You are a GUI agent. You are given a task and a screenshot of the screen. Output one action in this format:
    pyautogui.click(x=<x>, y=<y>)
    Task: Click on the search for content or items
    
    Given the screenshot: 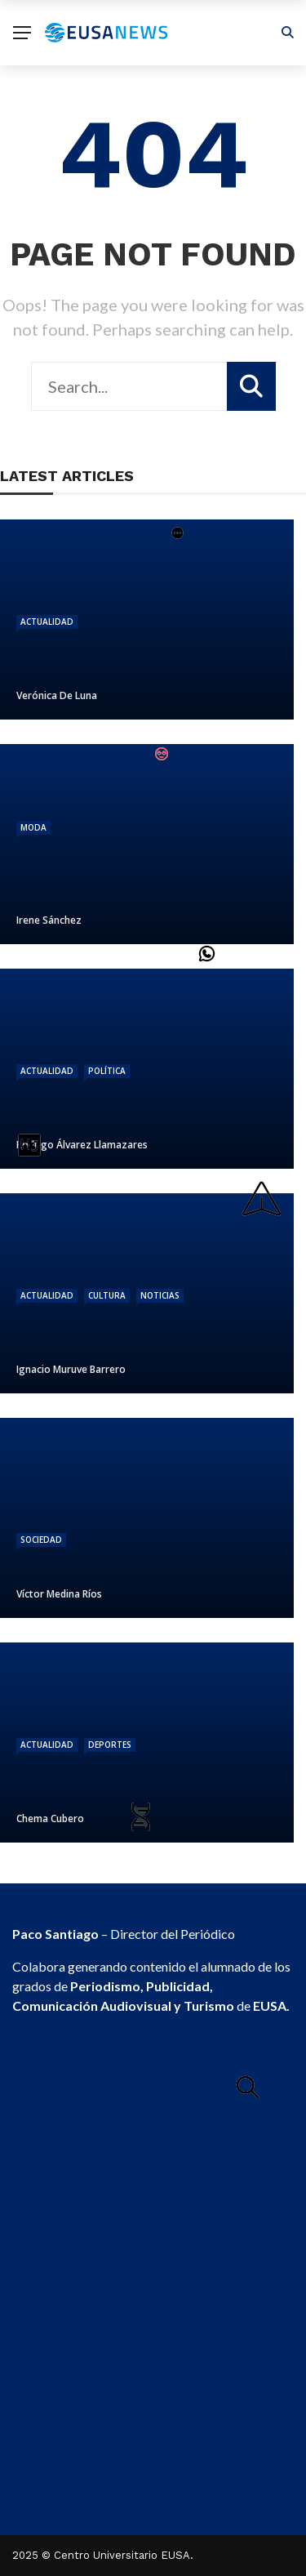 What is the action you would take?
    pyautogui.click(x=247, y=2087)
    